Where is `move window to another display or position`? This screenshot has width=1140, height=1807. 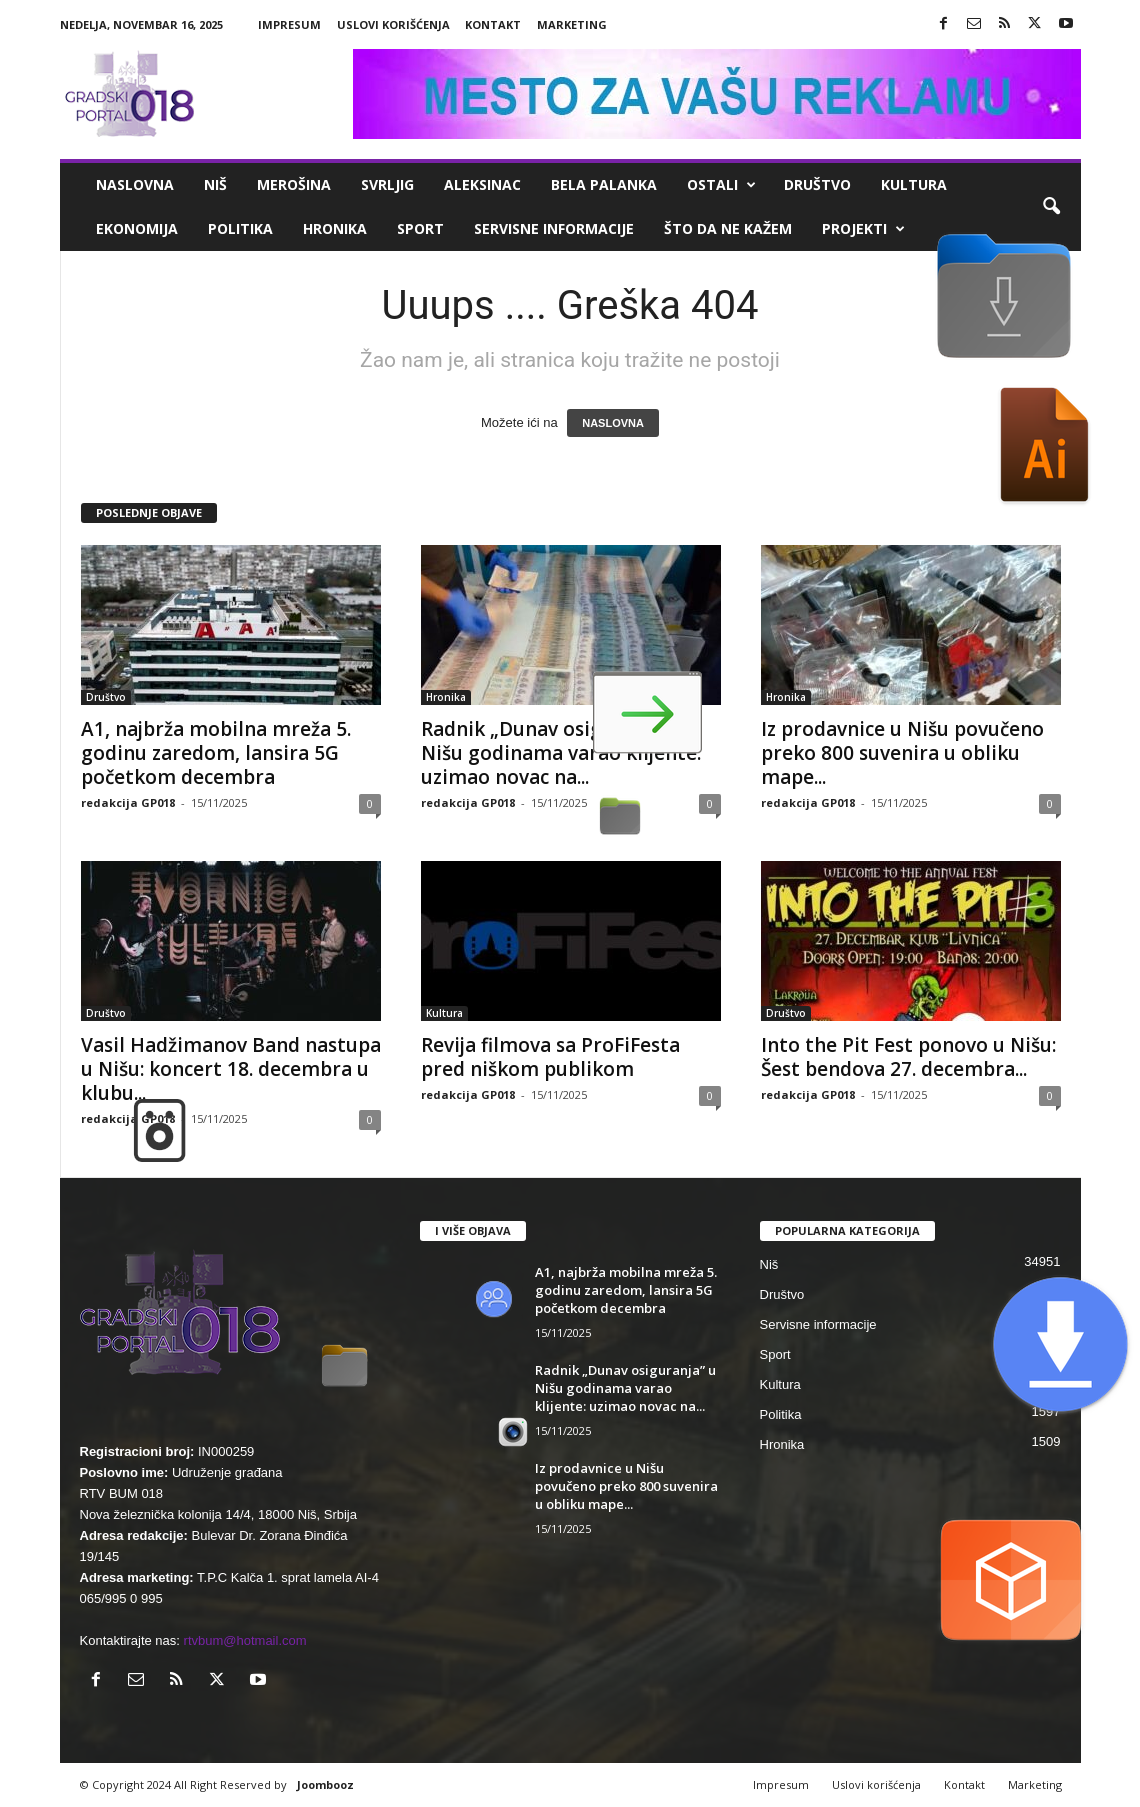 move window to another display or position is located at coordinates (647, 712).